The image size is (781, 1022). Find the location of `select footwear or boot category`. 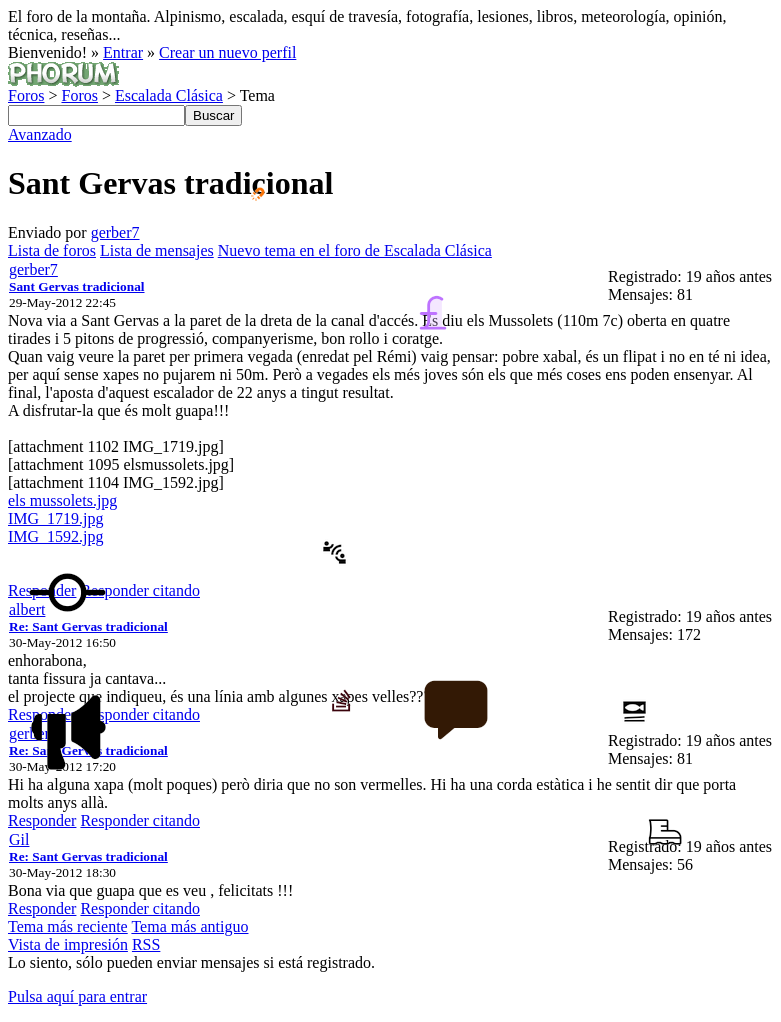

select footwear or boot category is located at coordinates (664, 832).